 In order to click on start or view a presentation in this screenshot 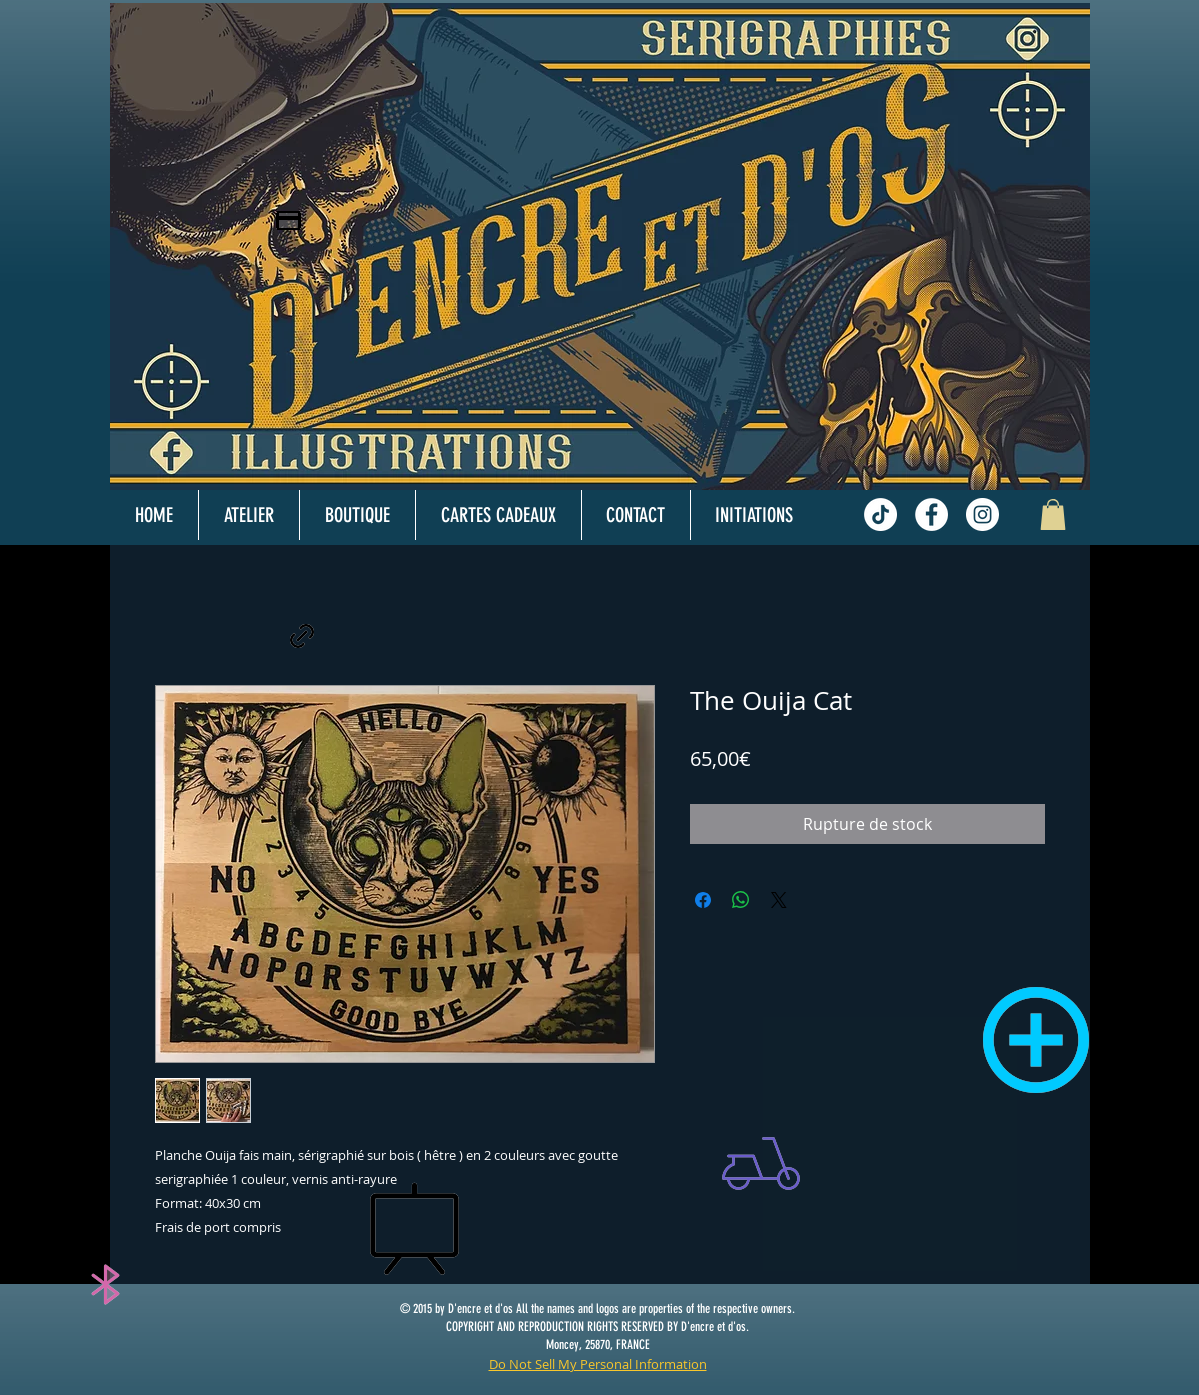, I will do `click(414, 1230)`.